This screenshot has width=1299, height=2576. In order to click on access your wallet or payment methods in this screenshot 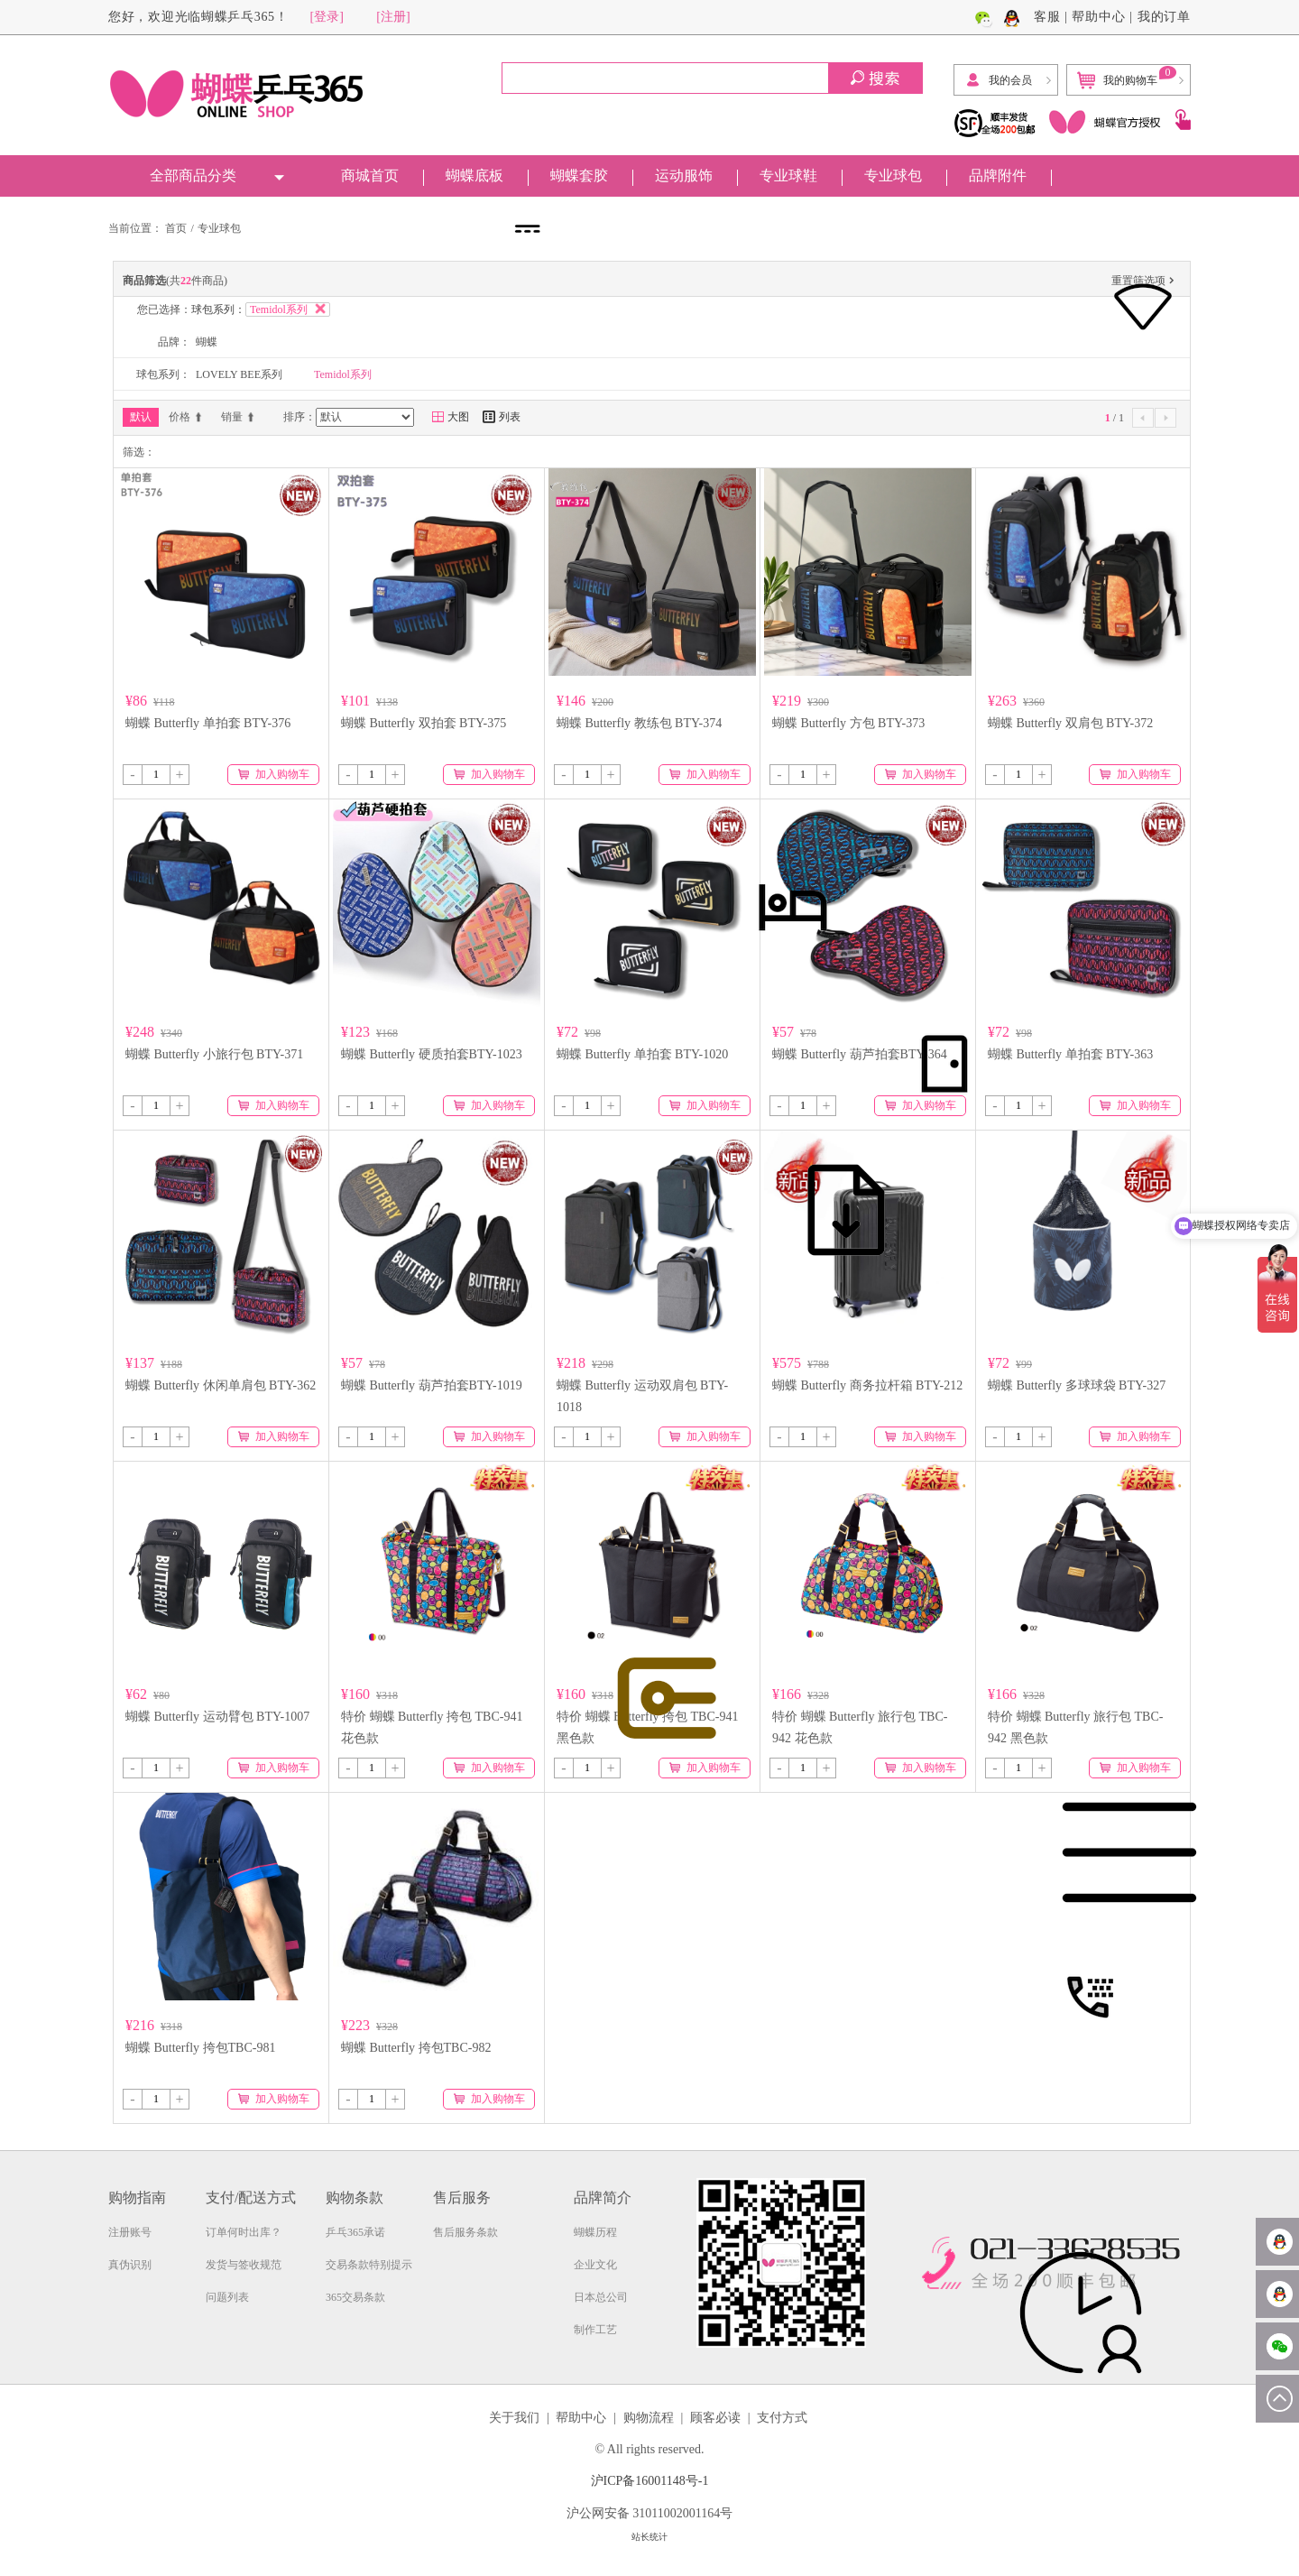, I will do `click(664, 1698)`.